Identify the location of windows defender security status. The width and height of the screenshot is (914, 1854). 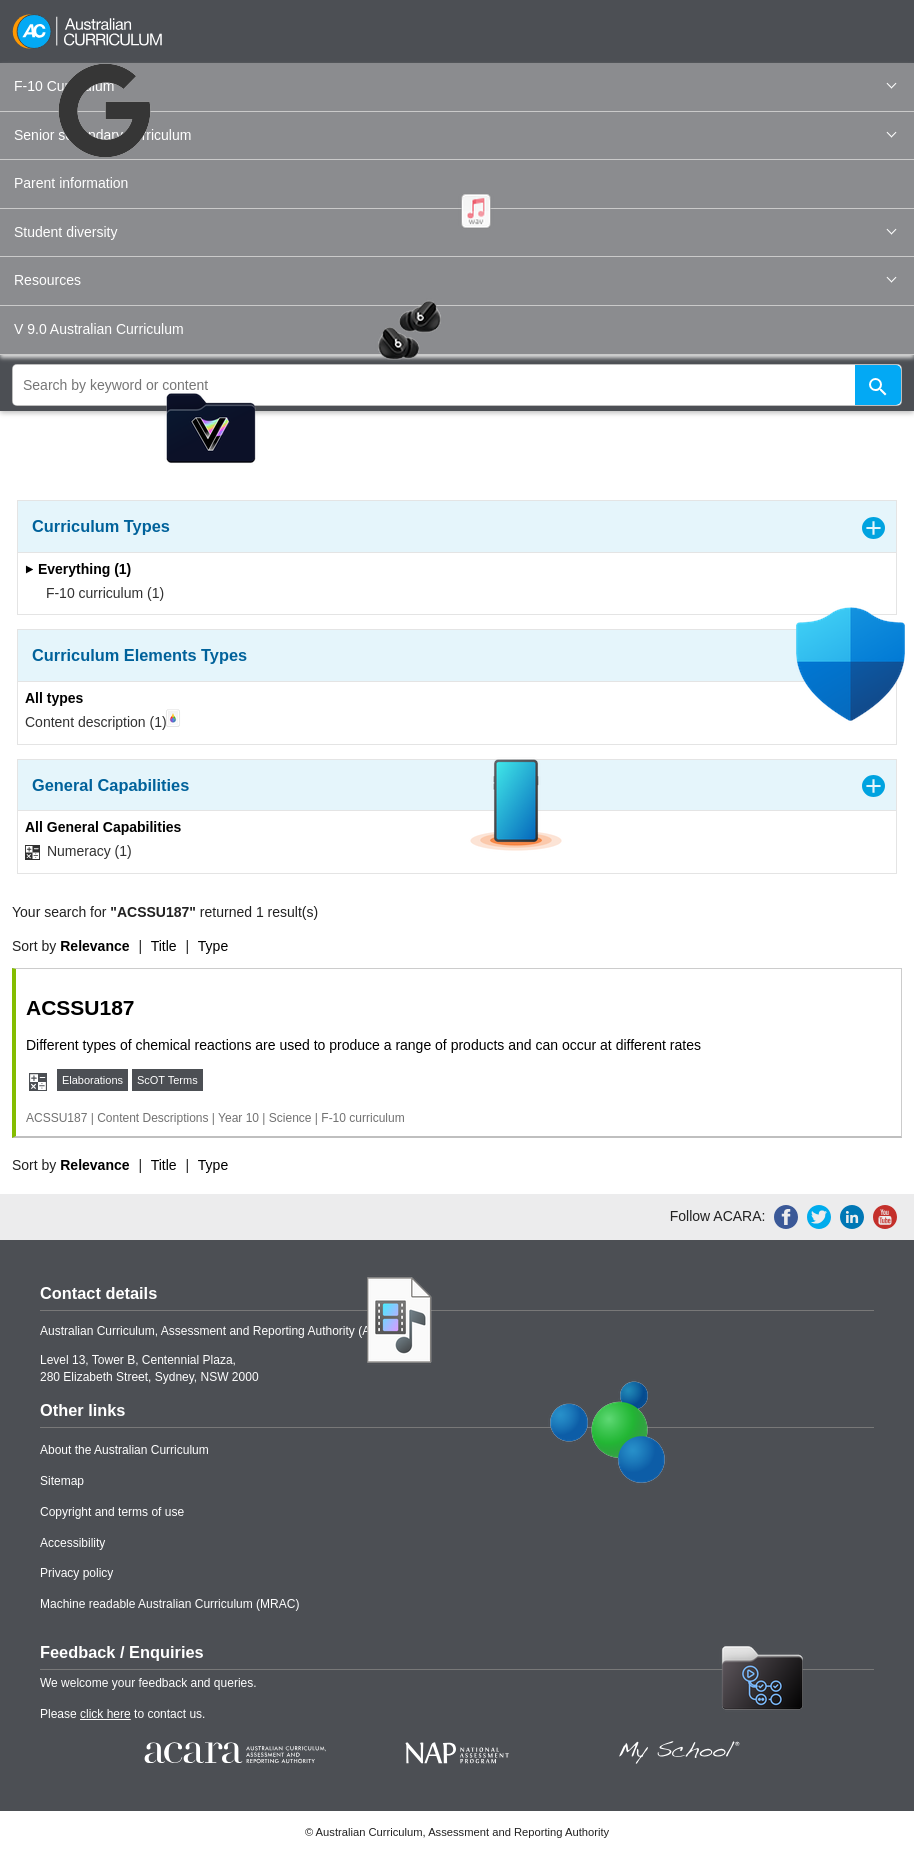
(850, 664).